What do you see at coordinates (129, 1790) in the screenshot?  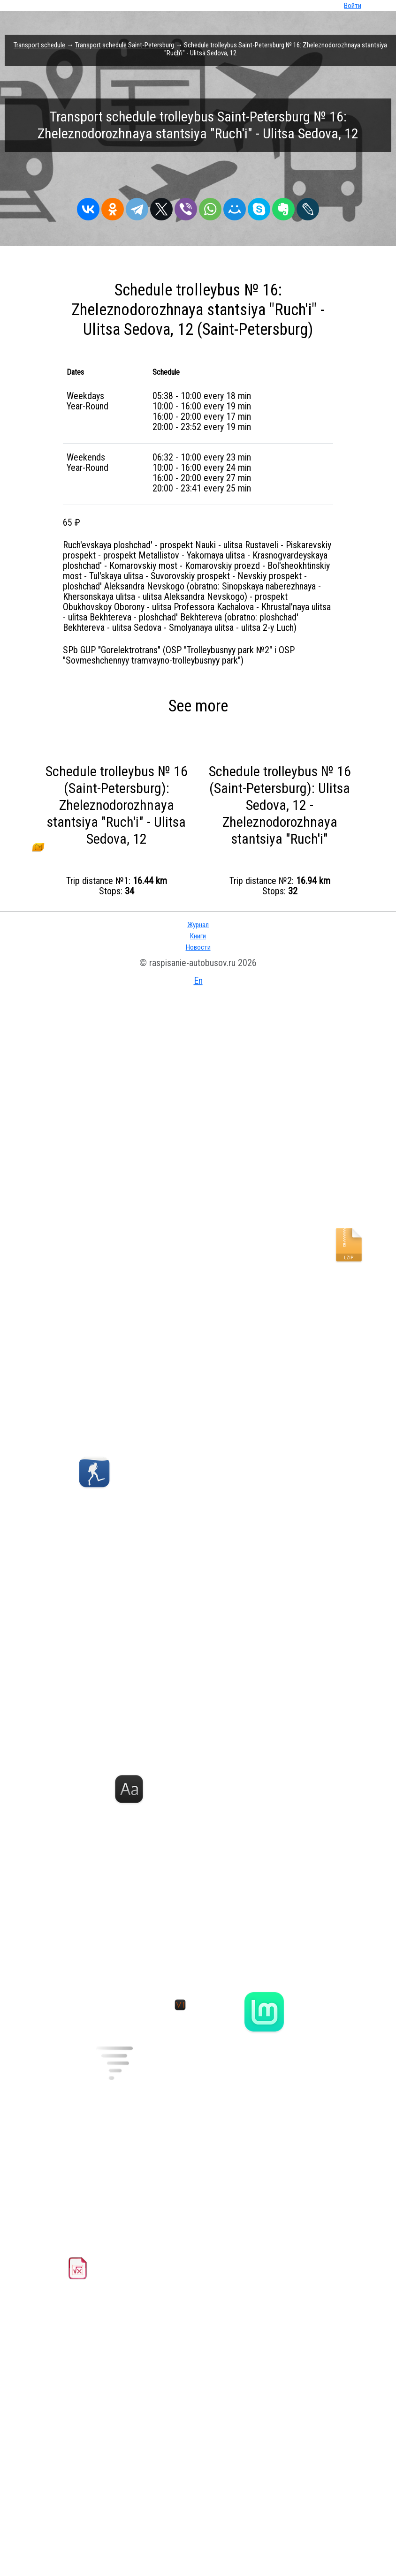 I see `open font book application` at bounding box center [129, 1790].